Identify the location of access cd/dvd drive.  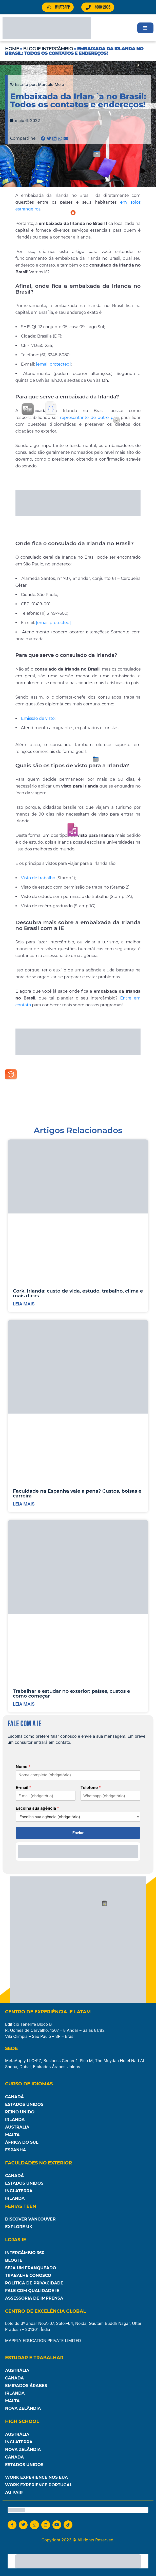
(97, 97).